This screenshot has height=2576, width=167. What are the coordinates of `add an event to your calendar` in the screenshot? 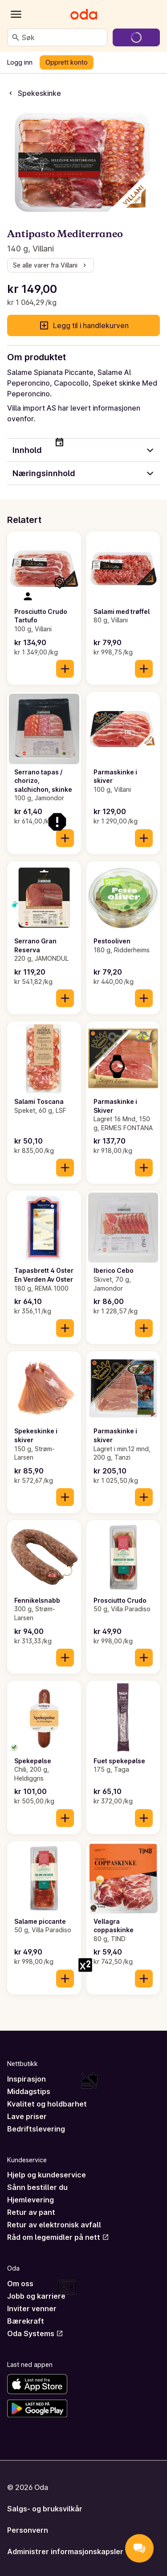 It's located at (59, 442).